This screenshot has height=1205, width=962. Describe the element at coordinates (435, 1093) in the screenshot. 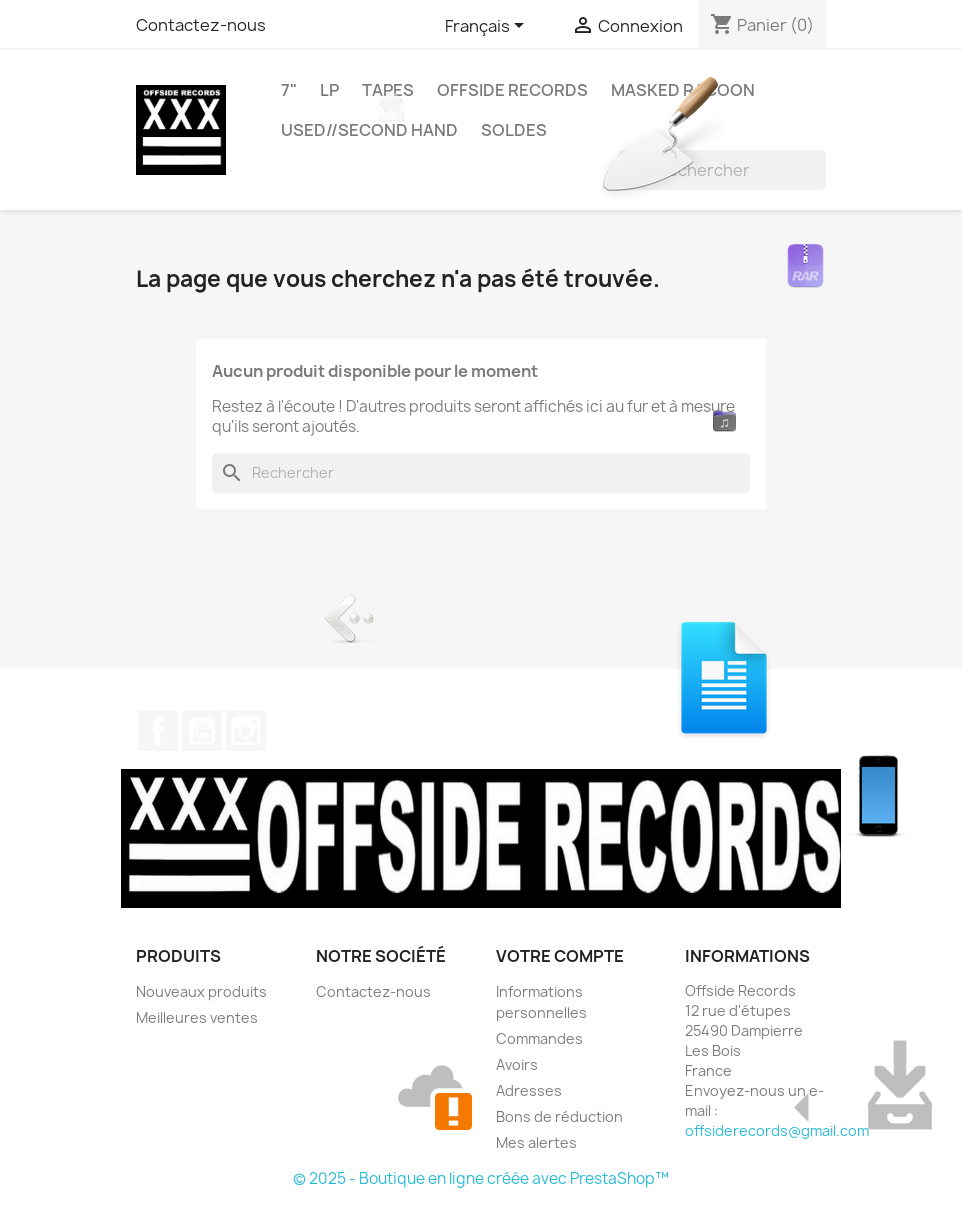

I see `indicates a severe weather alert or warning` at that location.